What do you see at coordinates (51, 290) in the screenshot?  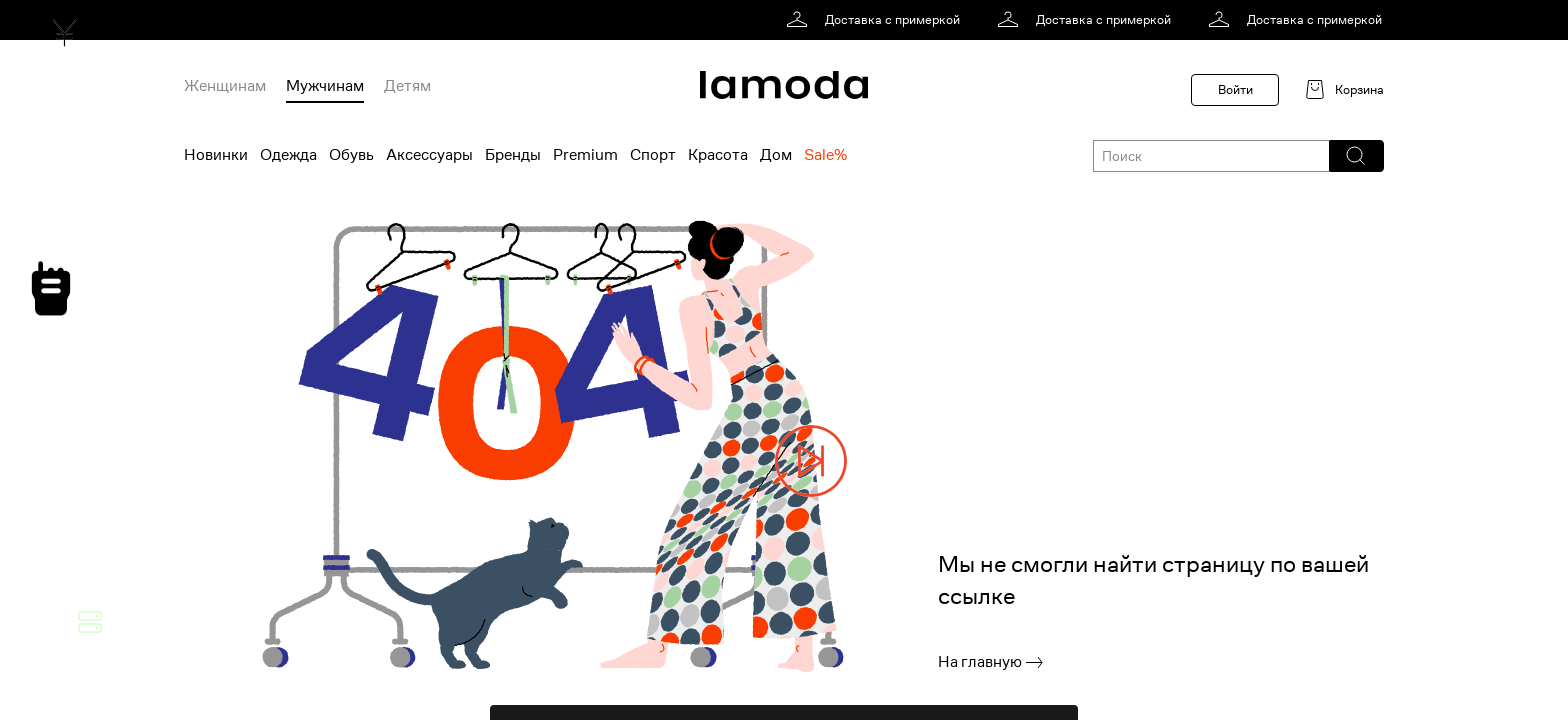 I see `access push-to-talk communication` at bounding box center [51, 290].